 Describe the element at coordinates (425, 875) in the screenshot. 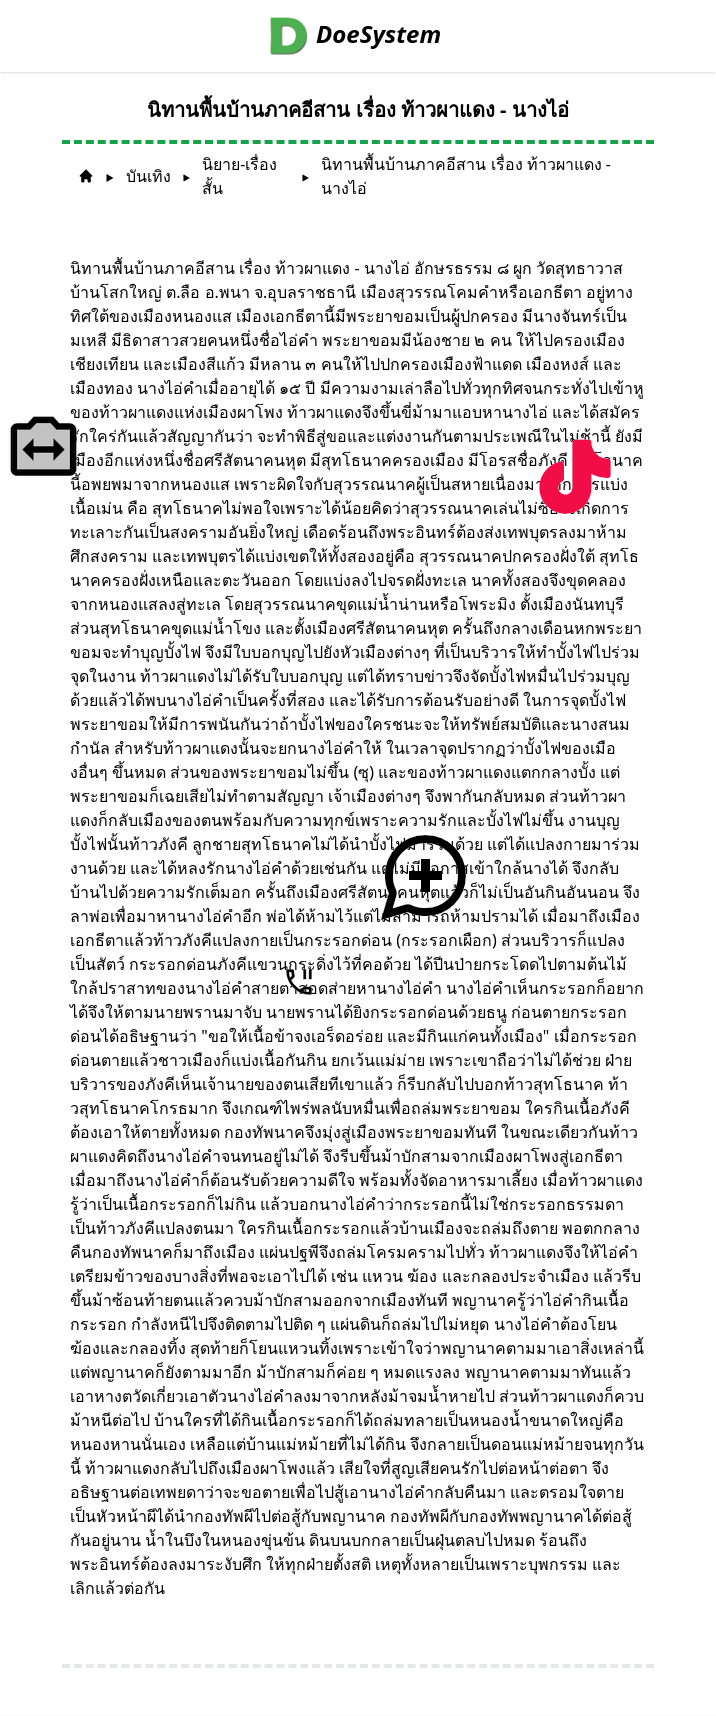

I see `add a review or comment to a location` at that location.